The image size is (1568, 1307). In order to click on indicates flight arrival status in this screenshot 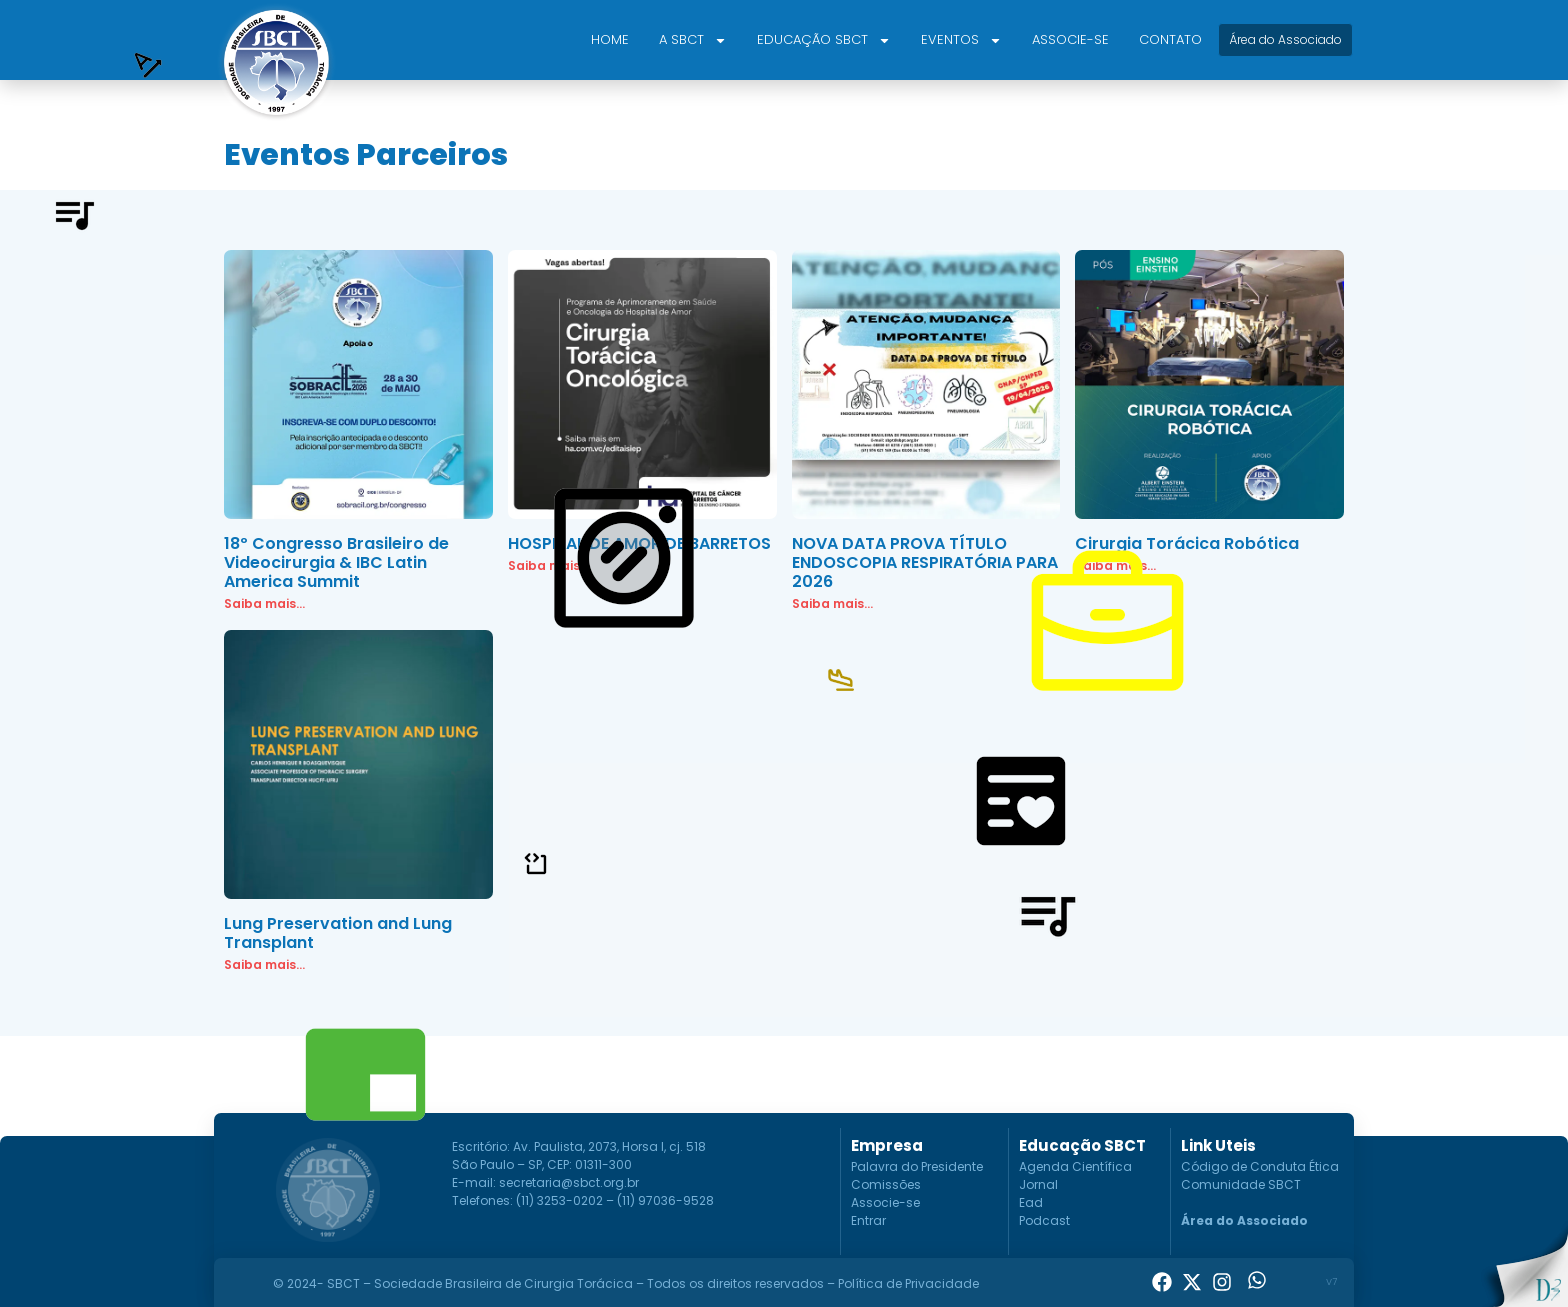, I will do `click(840, 680)`.